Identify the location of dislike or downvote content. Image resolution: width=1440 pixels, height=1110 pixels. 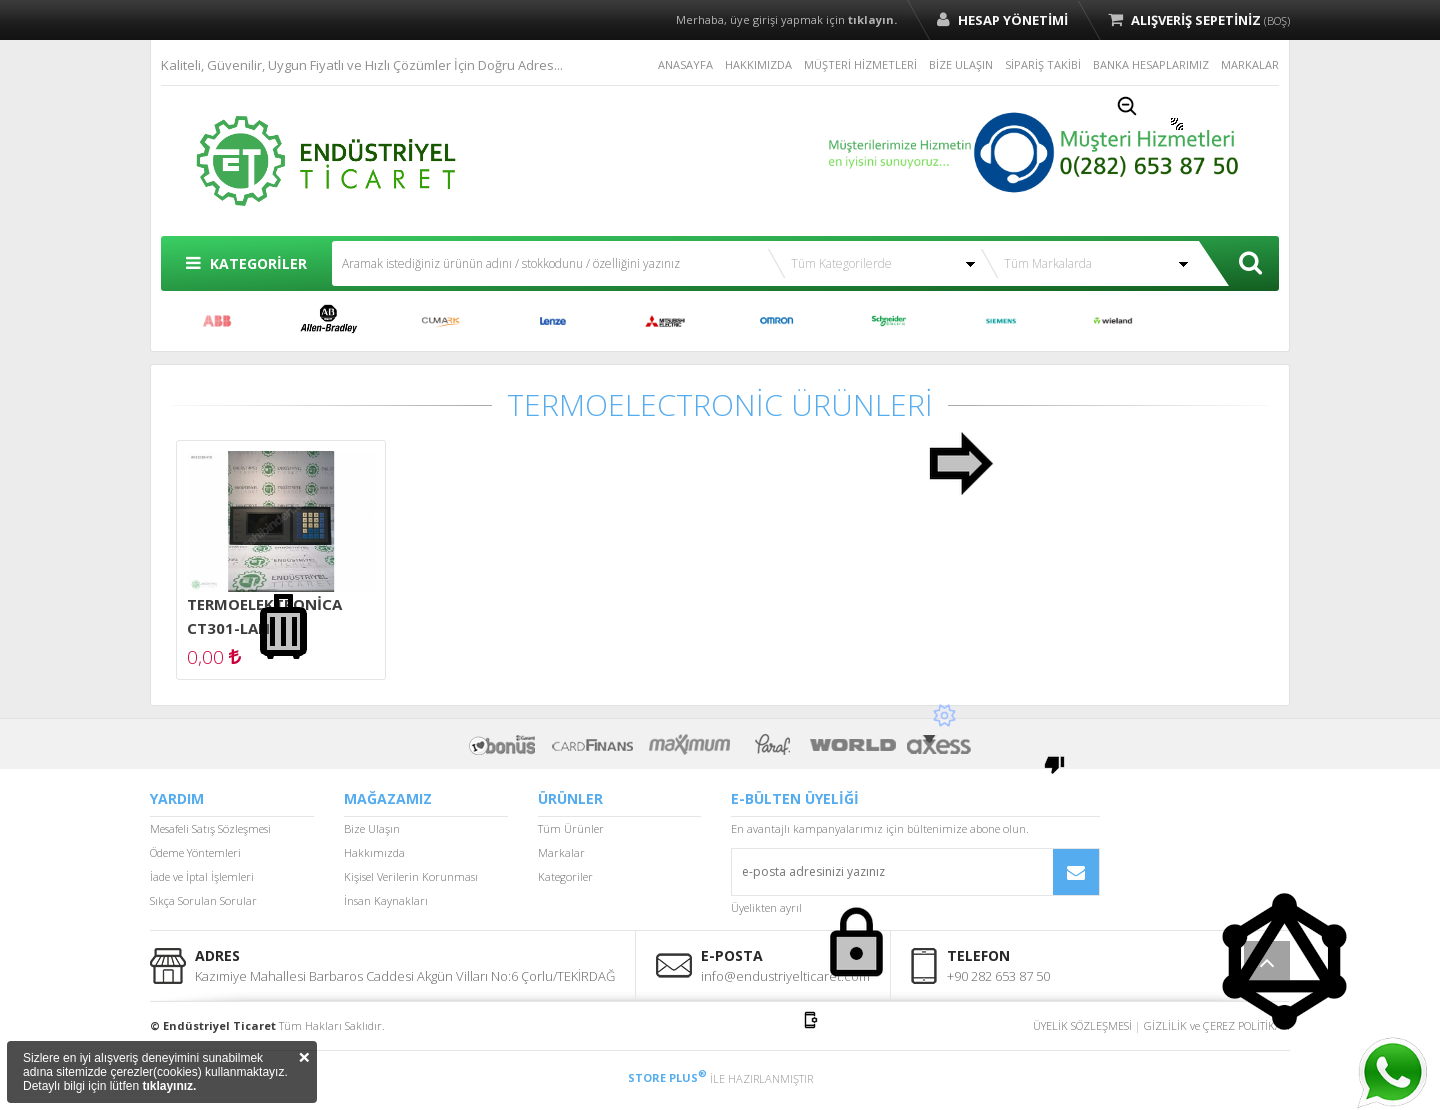
(1054, 764).